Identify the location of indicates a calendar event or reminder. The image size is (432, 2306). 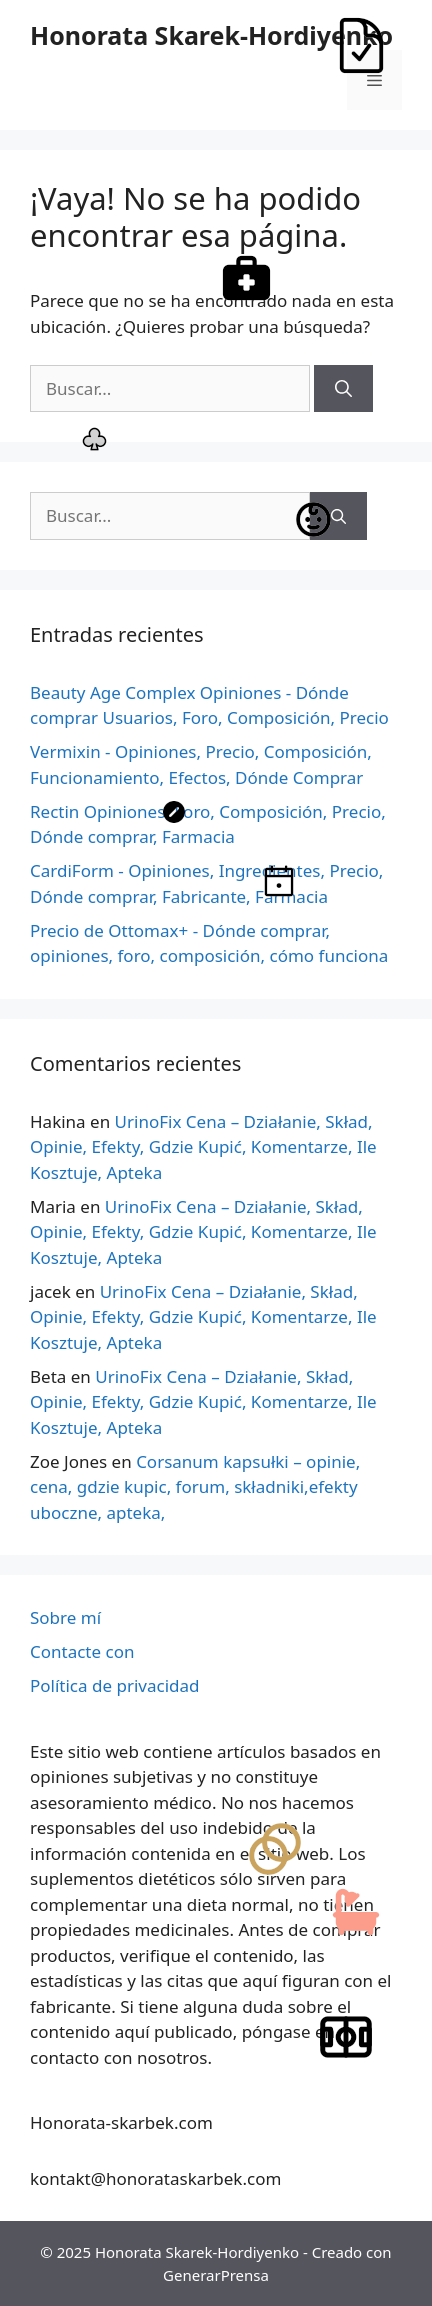
(279, 882).